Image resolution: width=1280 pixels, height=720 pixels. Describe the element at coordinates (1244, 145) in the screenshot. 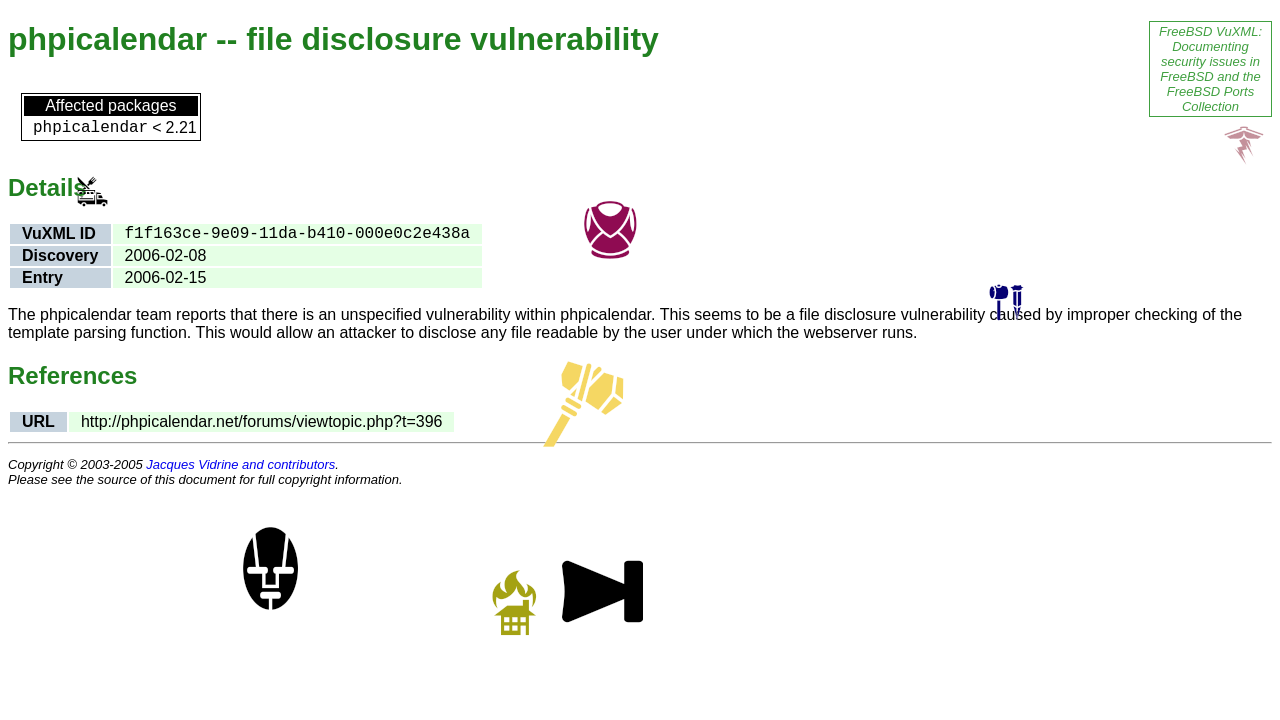

I see `access spell book or magic abilities` at that location.